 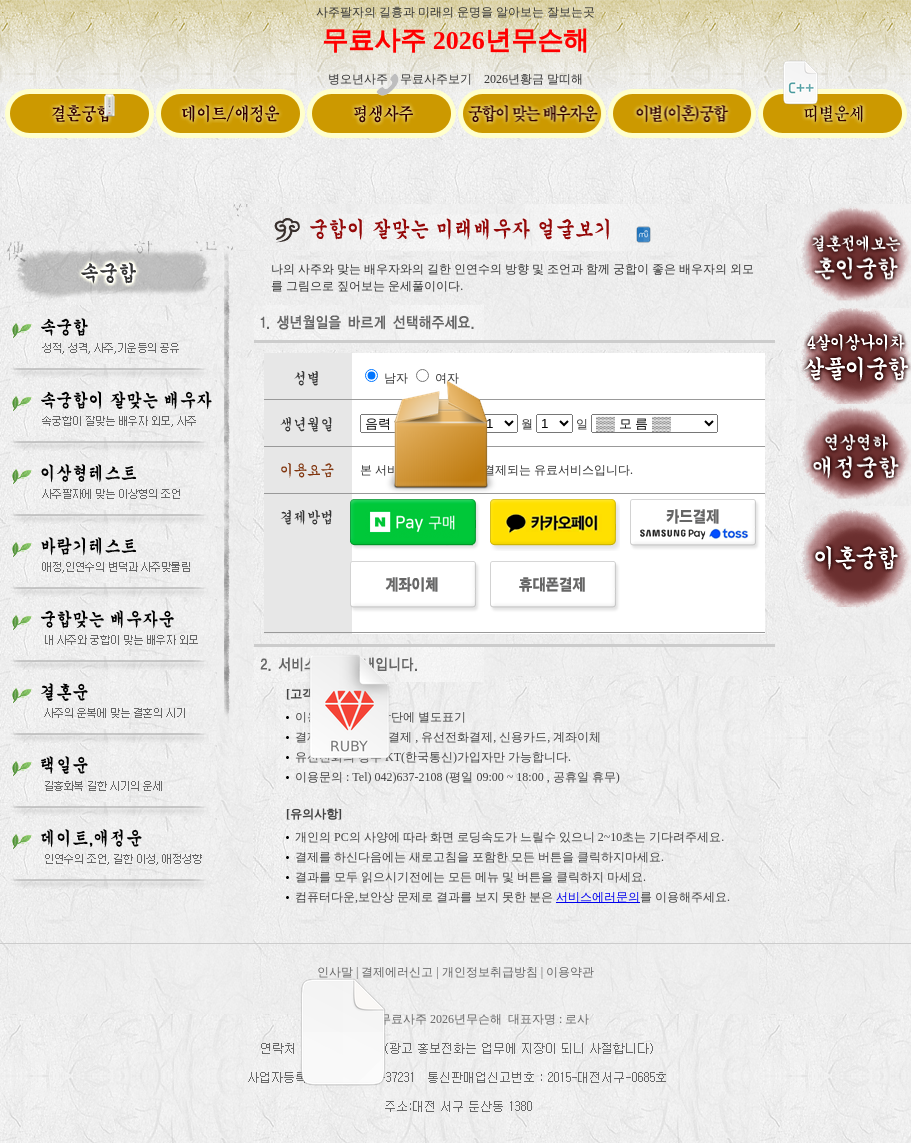 What do you see at coordinates (349, 708) in the screenshot?
I see `ruby programming language source file` at bounding box center [349, 708].